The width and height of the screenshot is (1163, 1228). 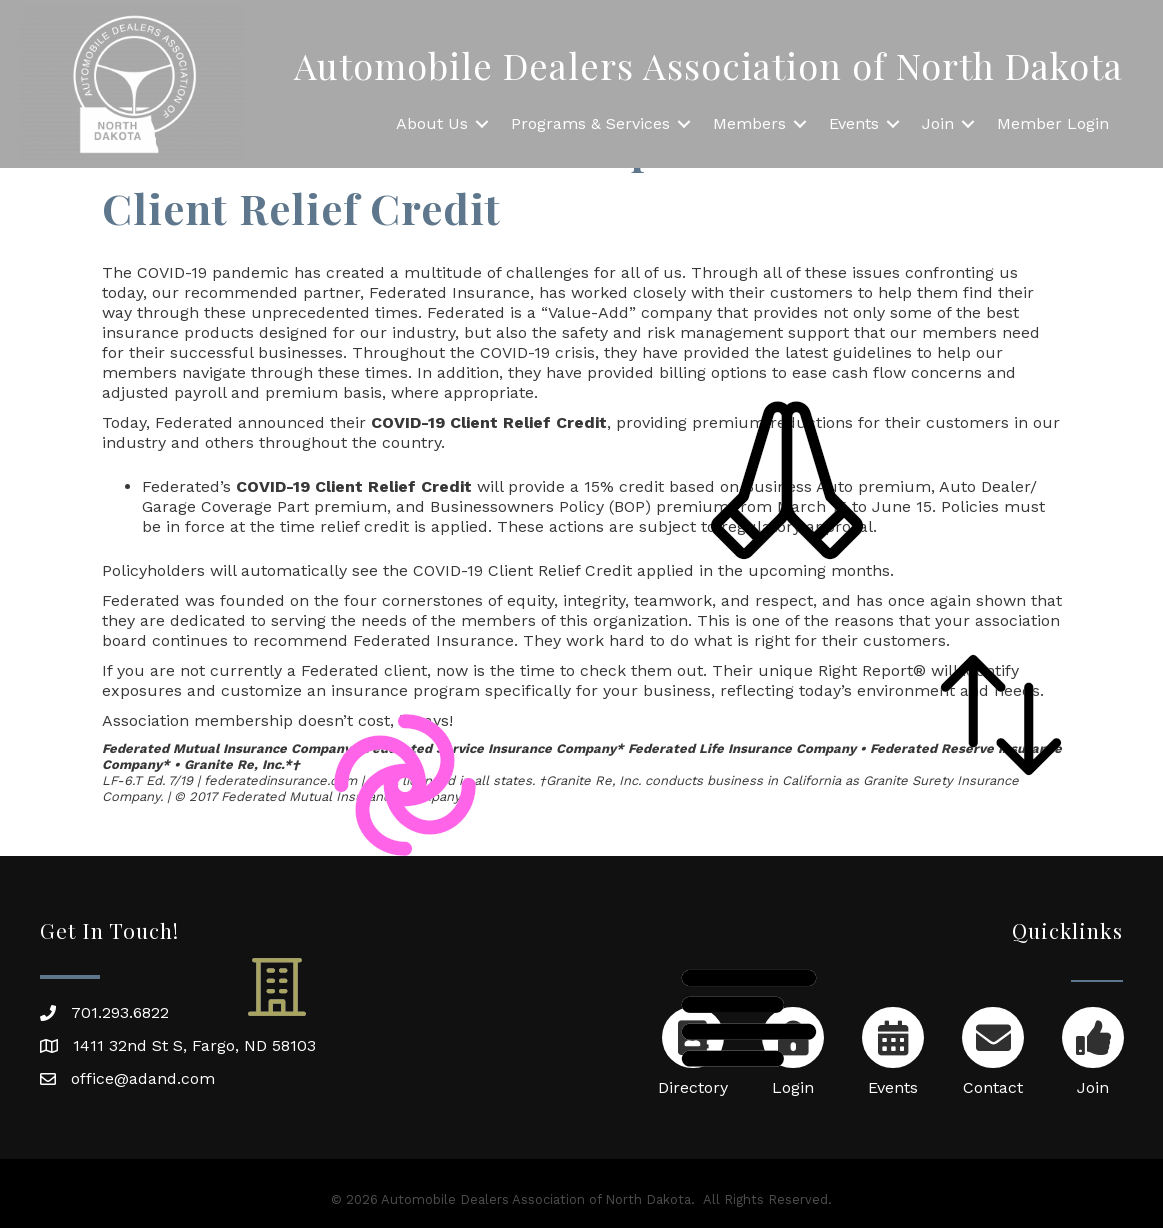 I want to click on loading or processing content, so click(x=405, y=785).